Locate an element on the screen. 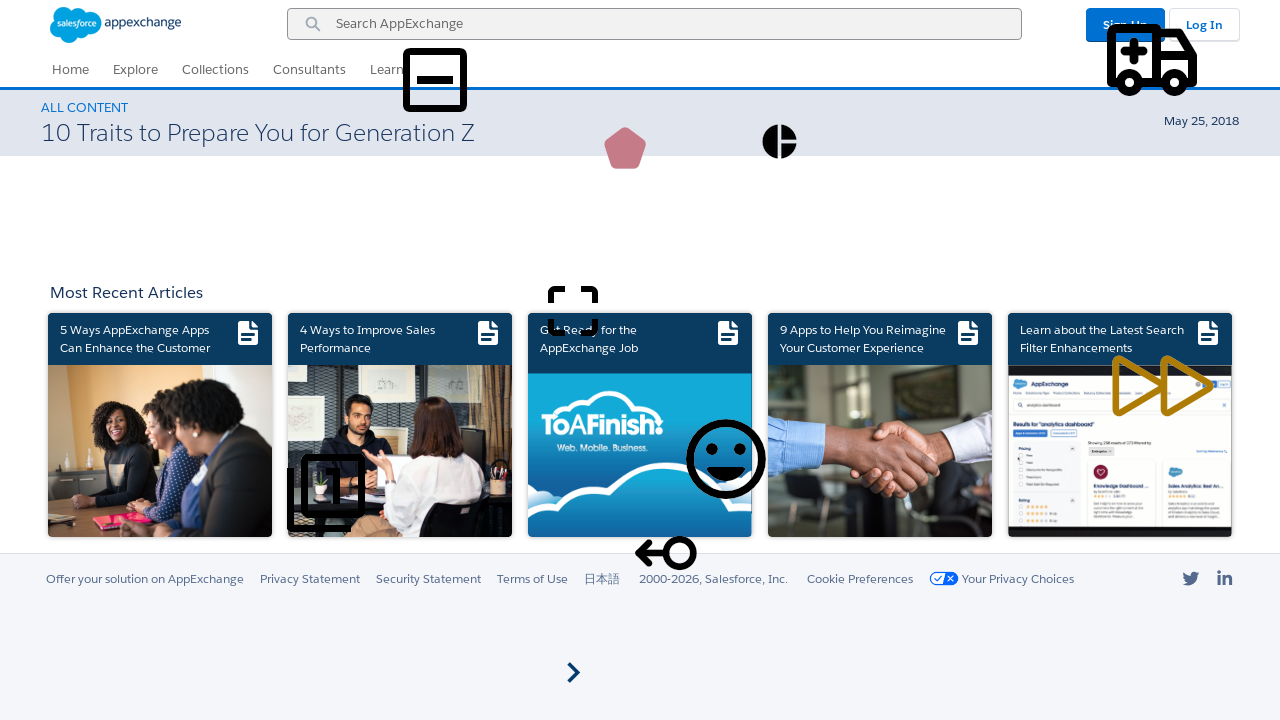 This screenshot has height=720, width=1280. indicates the first item in a numbered sequence is located at coordinates (326, 493).